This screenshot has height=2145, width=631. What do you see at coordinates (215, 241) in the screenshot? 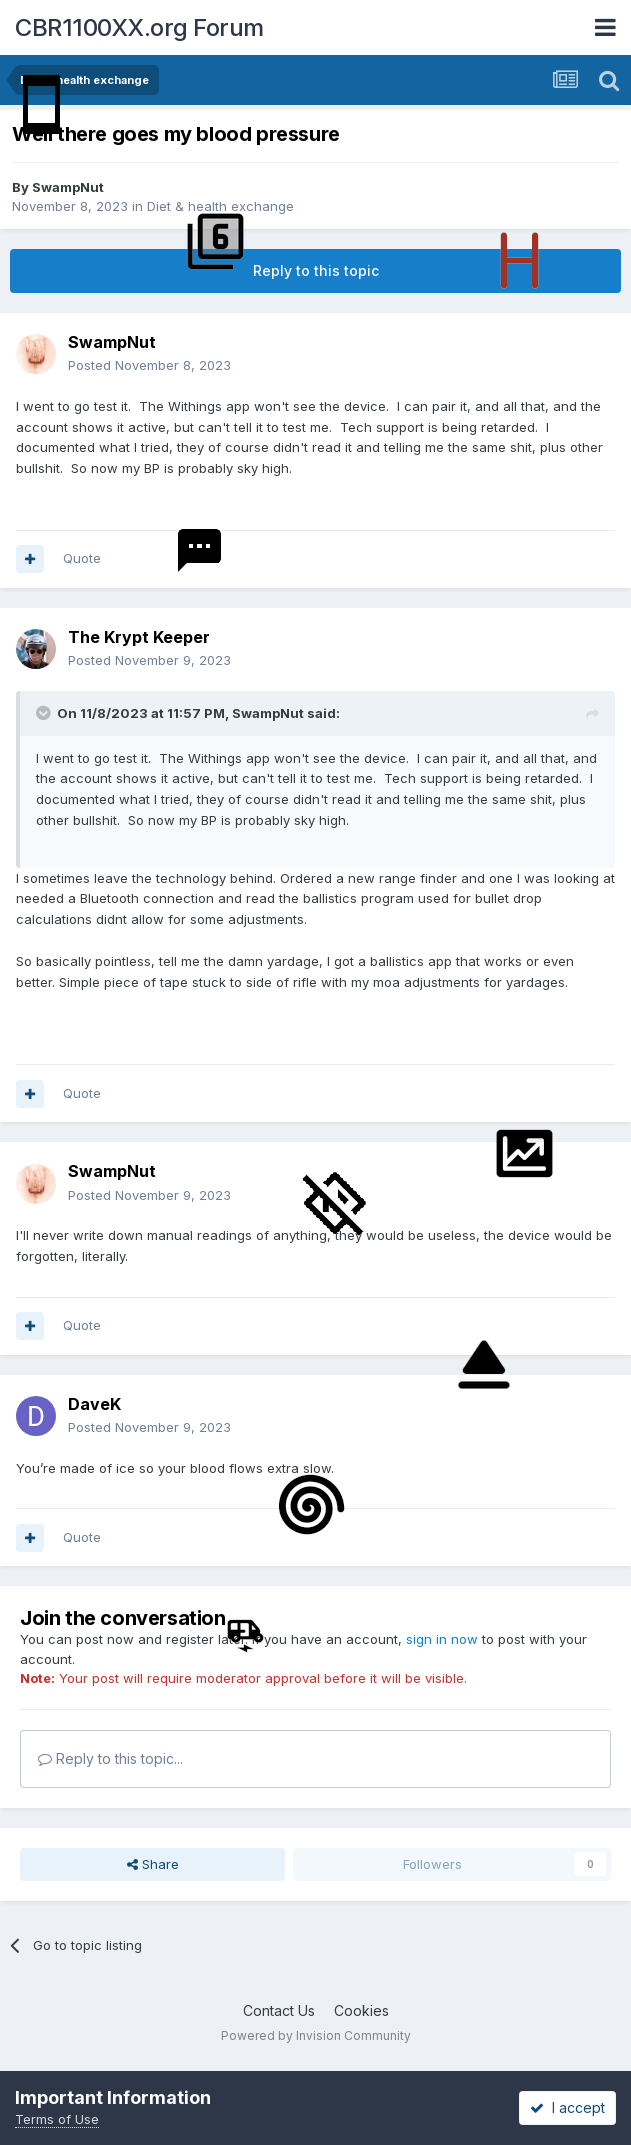
I see `filter option 6 in a series of image filters` at bounding box center [215, 241].